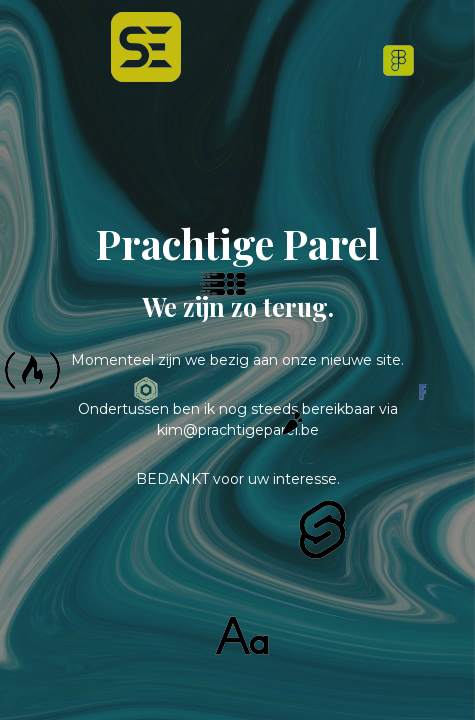  I want to click on open the Instacart app, so click(292, 423).